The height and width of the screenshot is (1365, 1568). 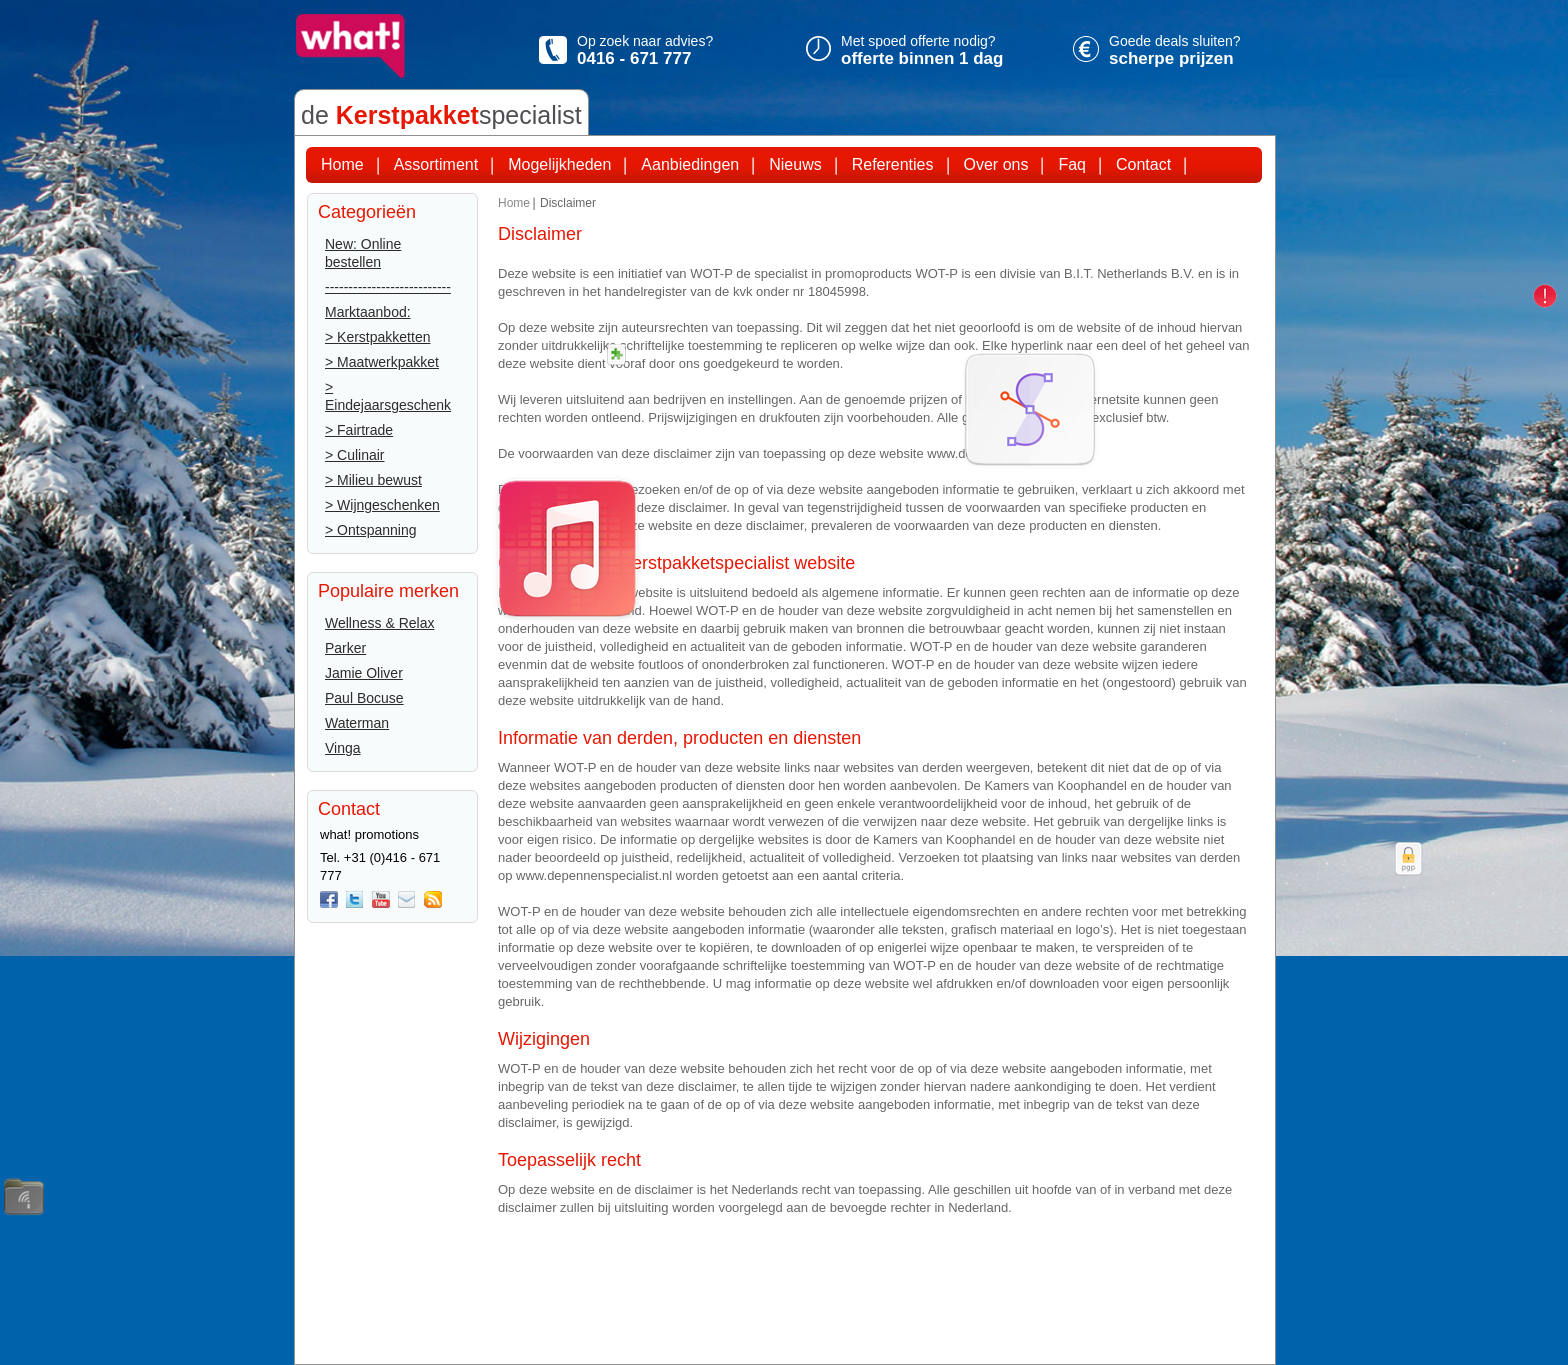 I want to click on indicates a warning or caution in a dialog, so click(x=1545, y=296).